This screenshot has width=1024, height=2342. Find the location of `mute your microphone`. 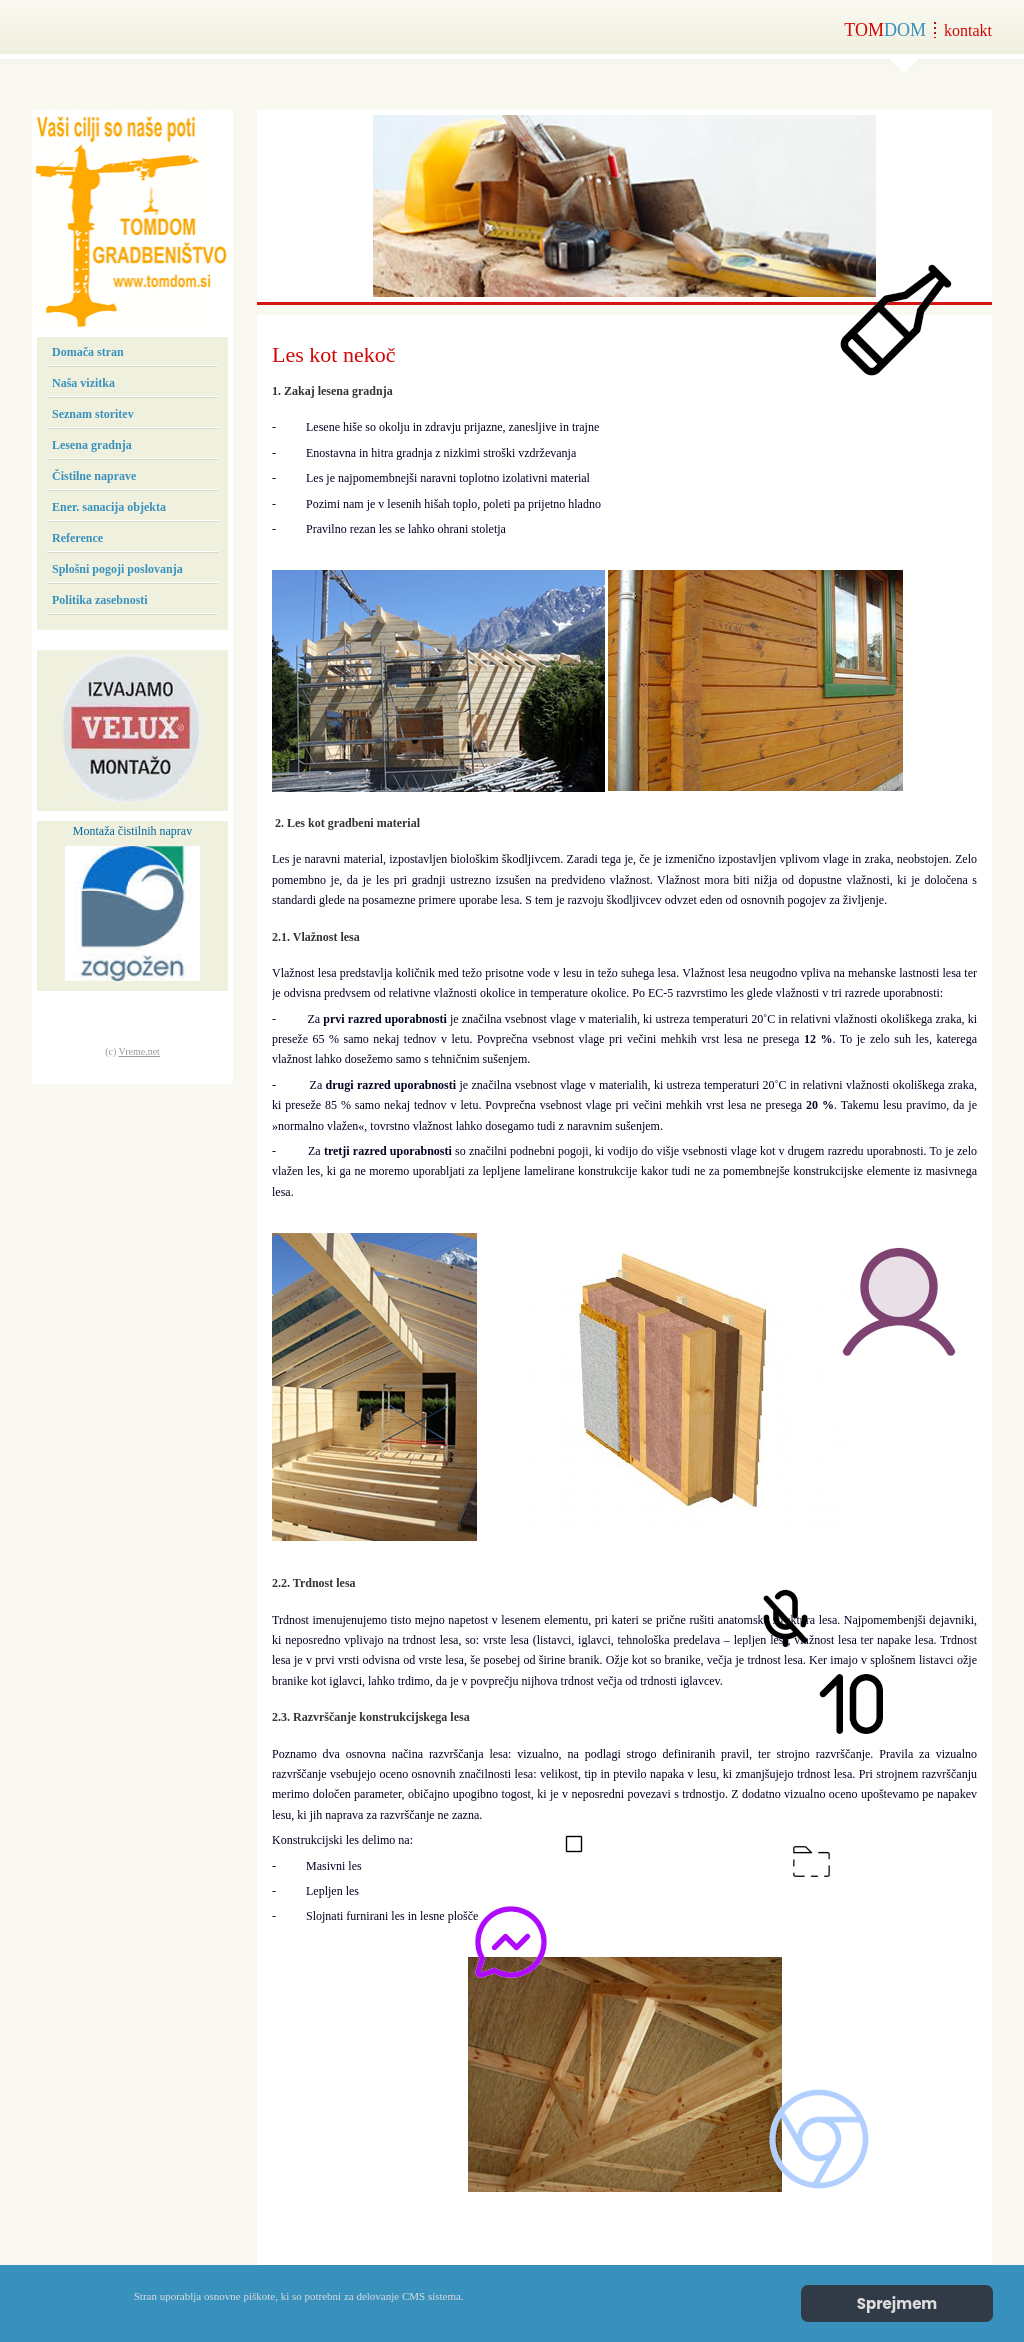

mute your microphone is located at coordinates (785, 1617).